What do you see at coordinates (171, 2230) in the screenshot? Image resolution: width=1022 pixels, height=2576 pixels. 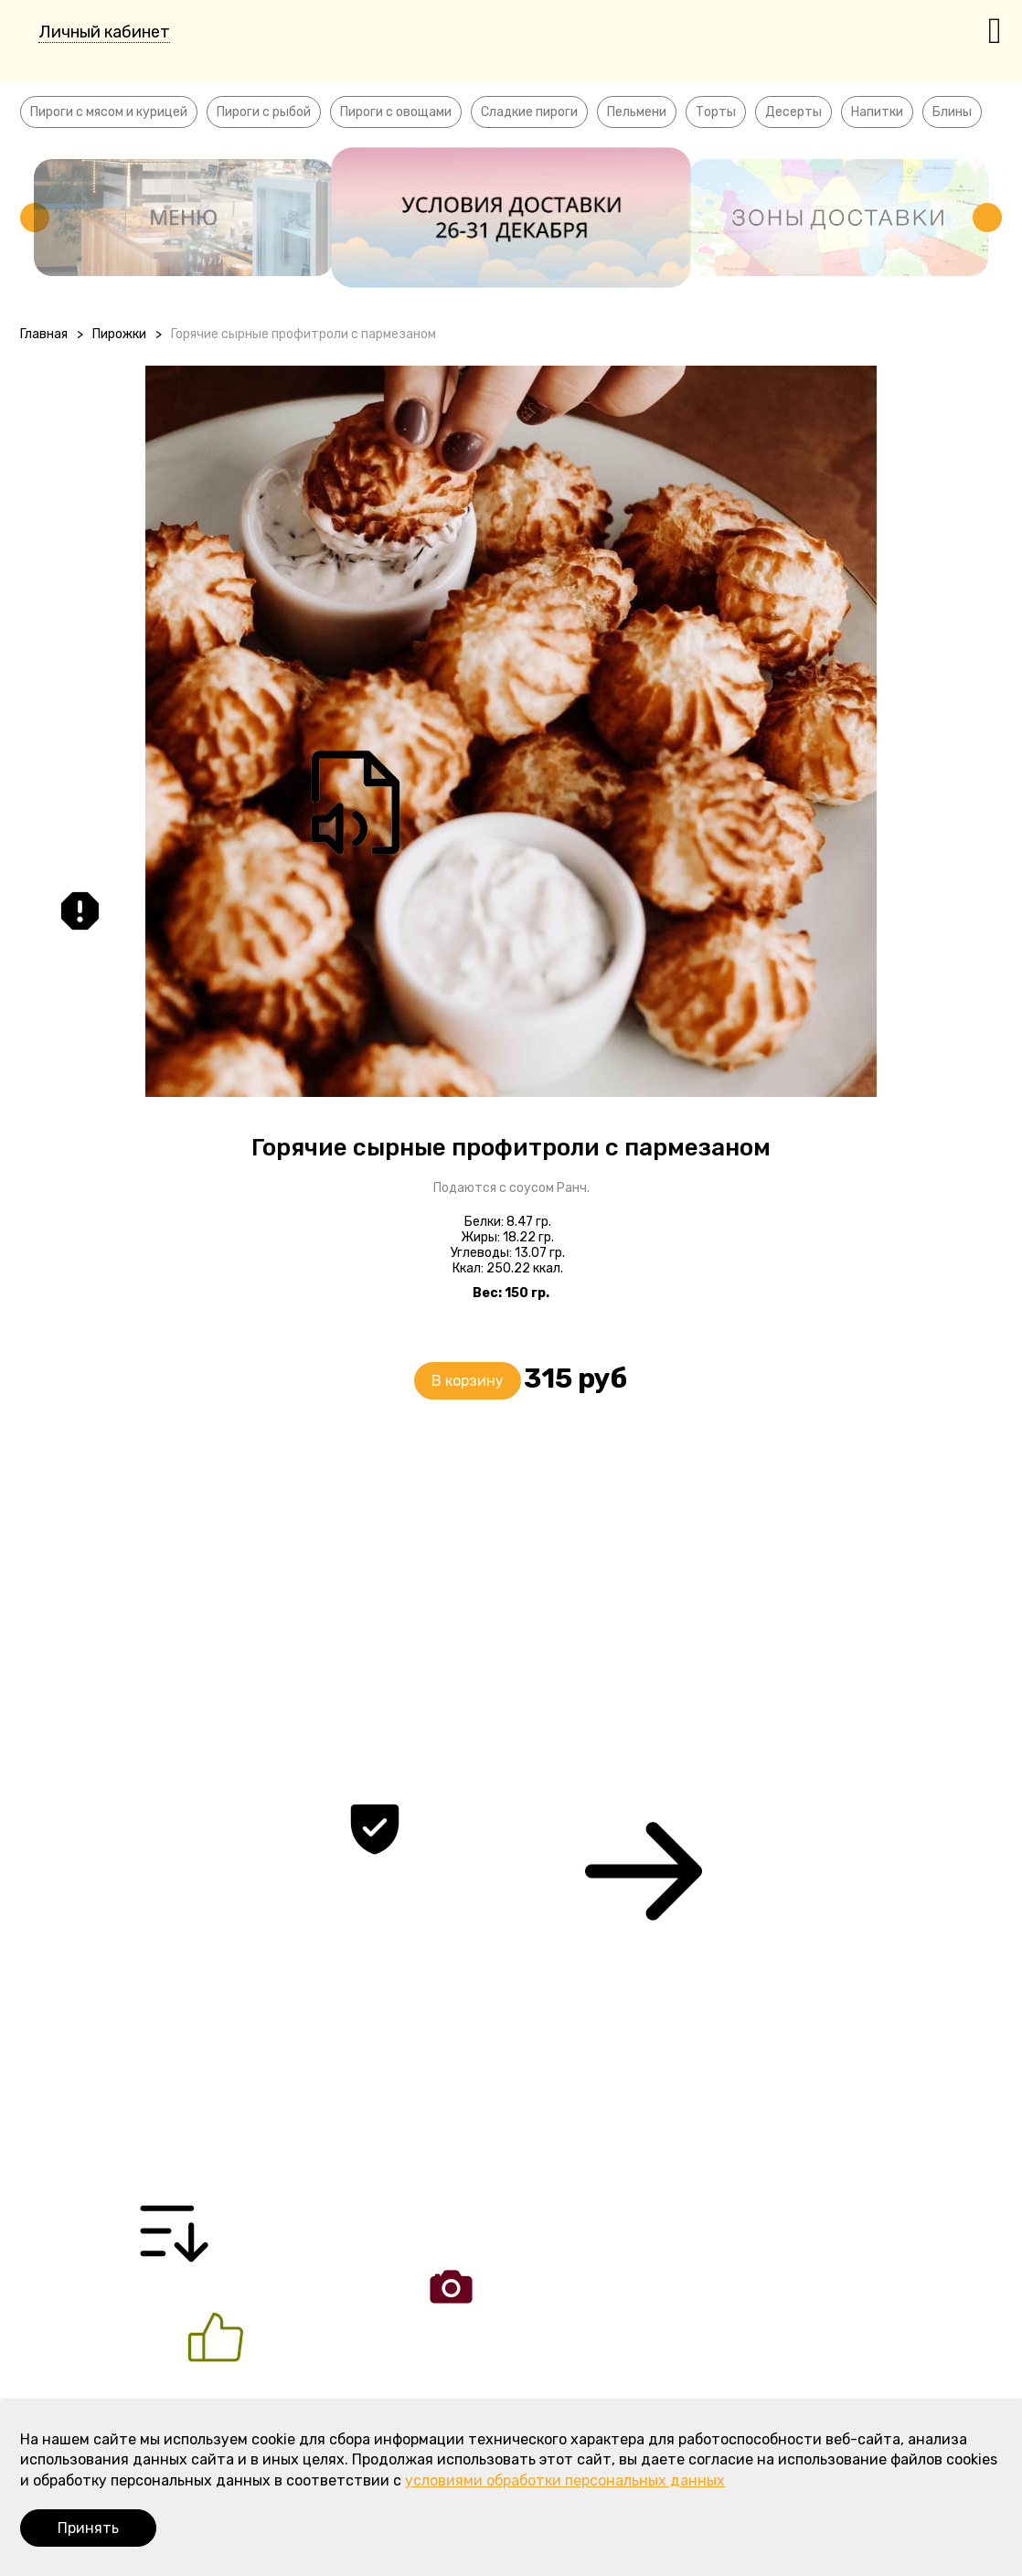 I see `sort items in ascending order` at bounding box center [171, 2230].